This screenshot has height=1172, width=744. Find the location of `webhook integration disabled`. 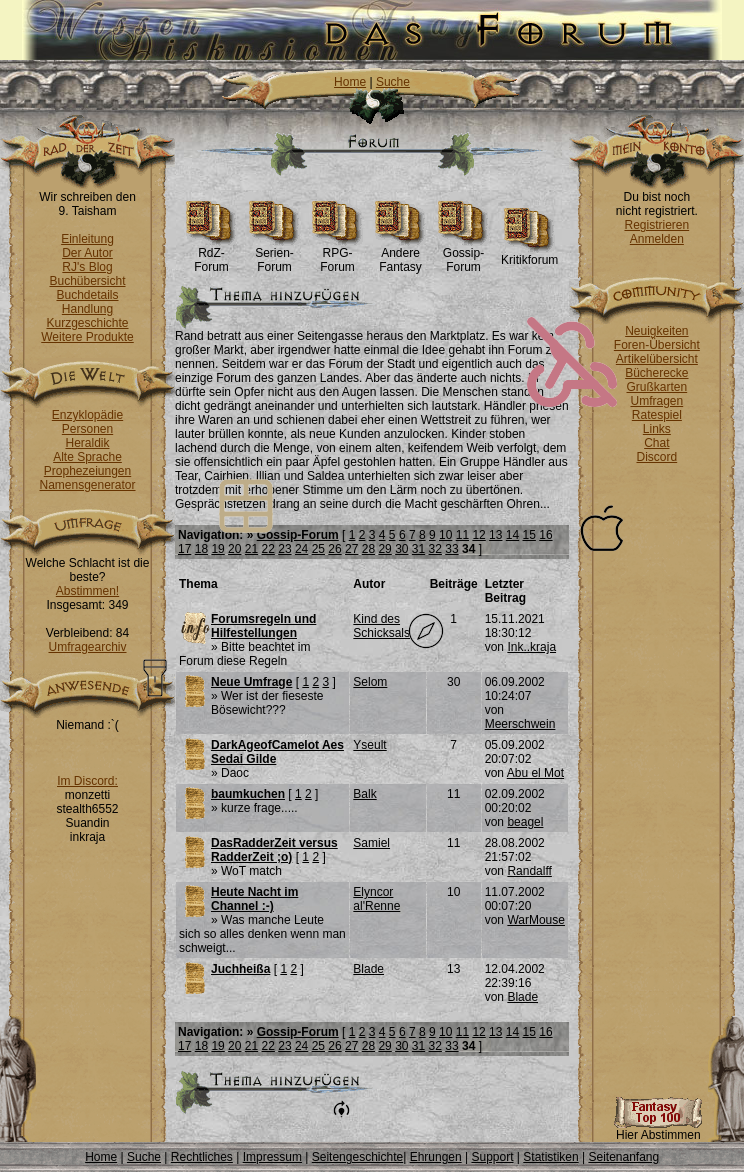

webhook integration disabled is located at coordinates (572, 362).